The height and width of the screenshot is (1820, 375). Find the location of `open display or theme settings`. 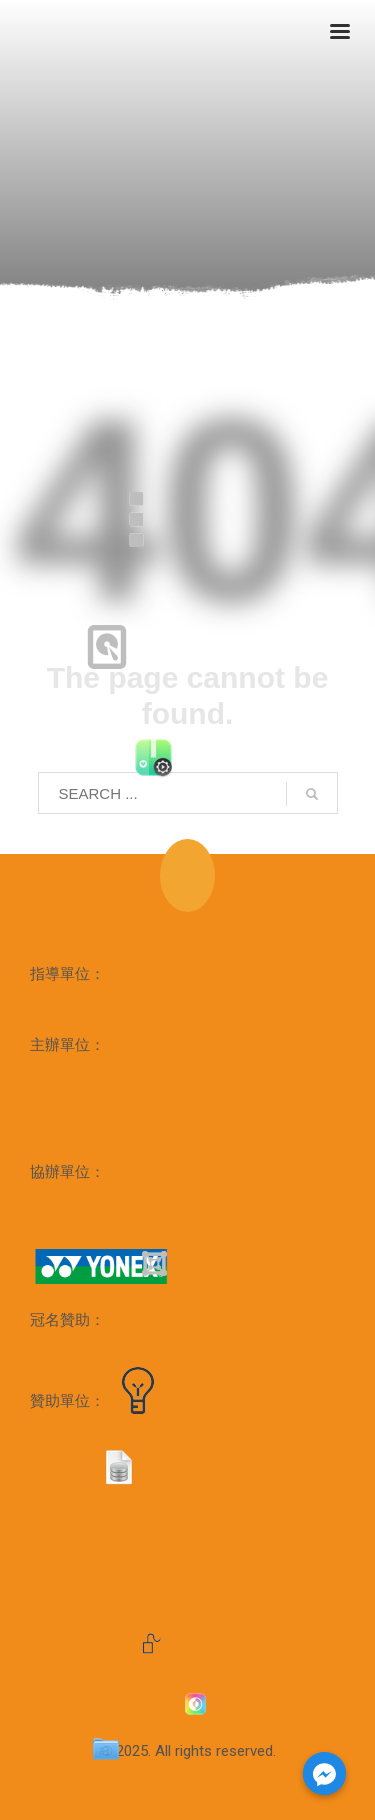

open display or theme settings is located at coordinates (195, 1704).